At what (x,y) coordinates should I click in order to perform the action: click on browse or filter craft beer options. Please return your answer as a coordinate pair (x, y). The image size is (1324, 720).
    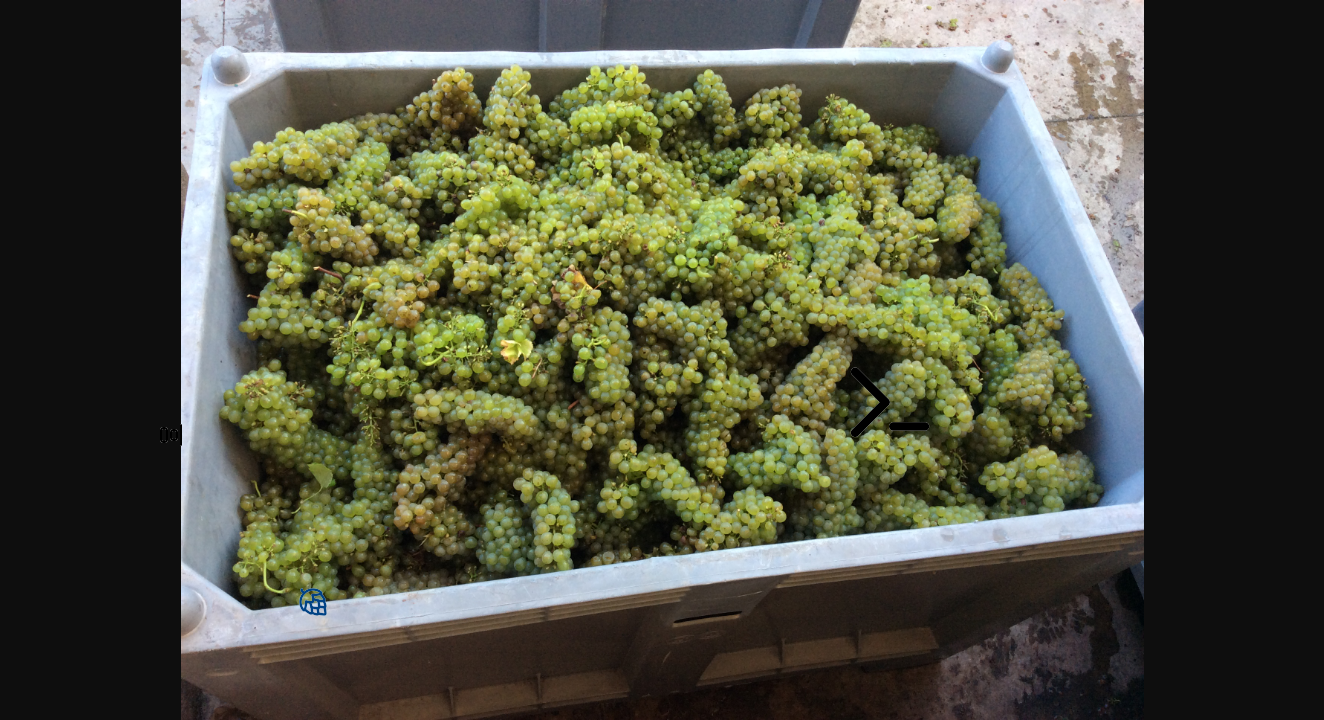
    Looking at the image, I should click on (313, 602).